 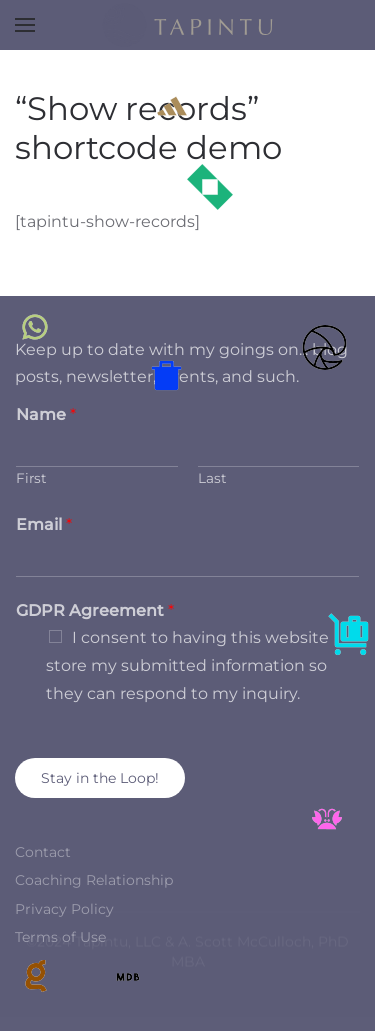 I want to click on ktor framework logo, so click(x=210, y=187).